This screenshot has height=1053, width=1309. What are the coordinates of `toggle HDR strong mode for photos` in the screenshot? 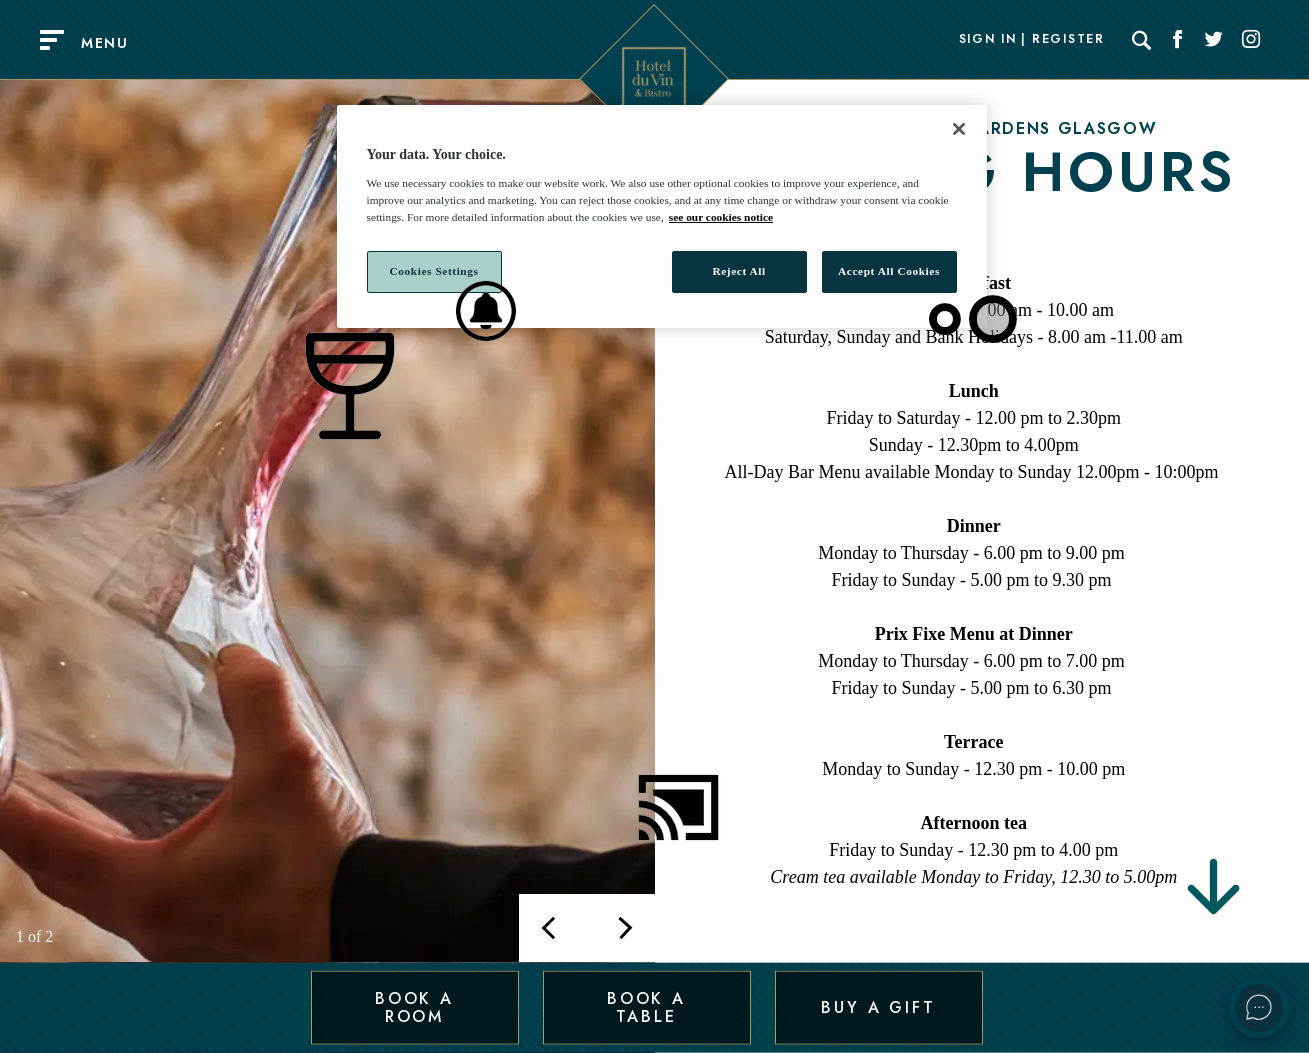 It's located at (973, 319).